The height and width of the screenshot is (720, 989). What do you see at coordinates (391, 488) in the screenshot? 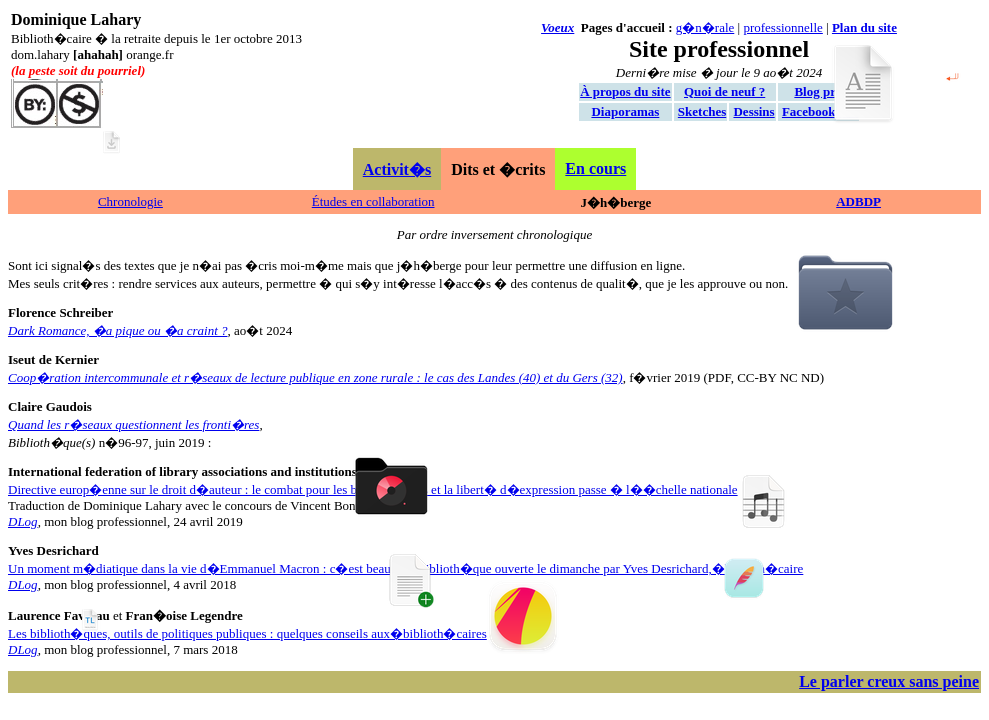
I see `folder containing wondershare dvd creator project files` at bounding box center [391, 488].